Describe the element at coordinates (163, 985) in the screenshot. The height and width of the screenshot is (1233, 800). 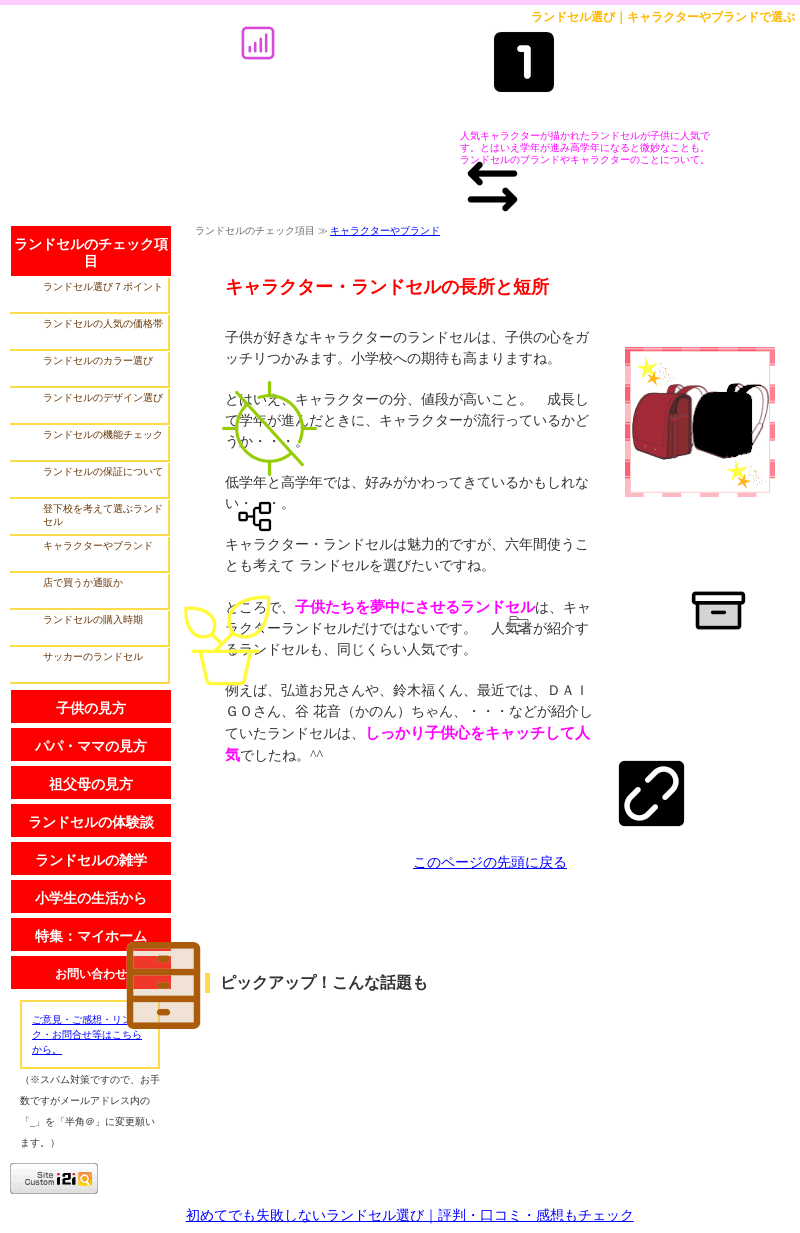
I see `browse furniture or home decor items` at that location.